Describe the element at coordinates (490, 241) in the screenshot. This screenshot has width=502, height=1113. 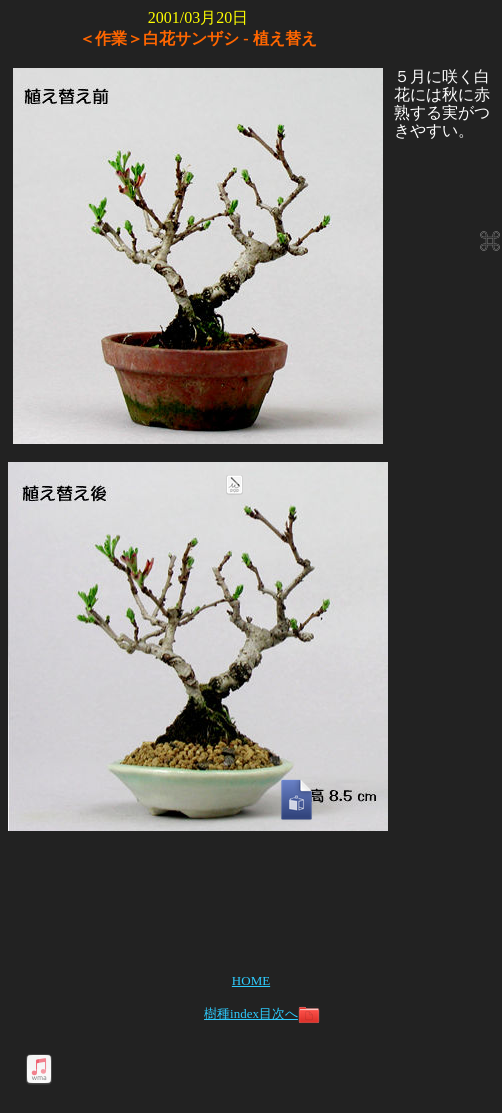
I see `access keyboard shortcut settings` at that location.